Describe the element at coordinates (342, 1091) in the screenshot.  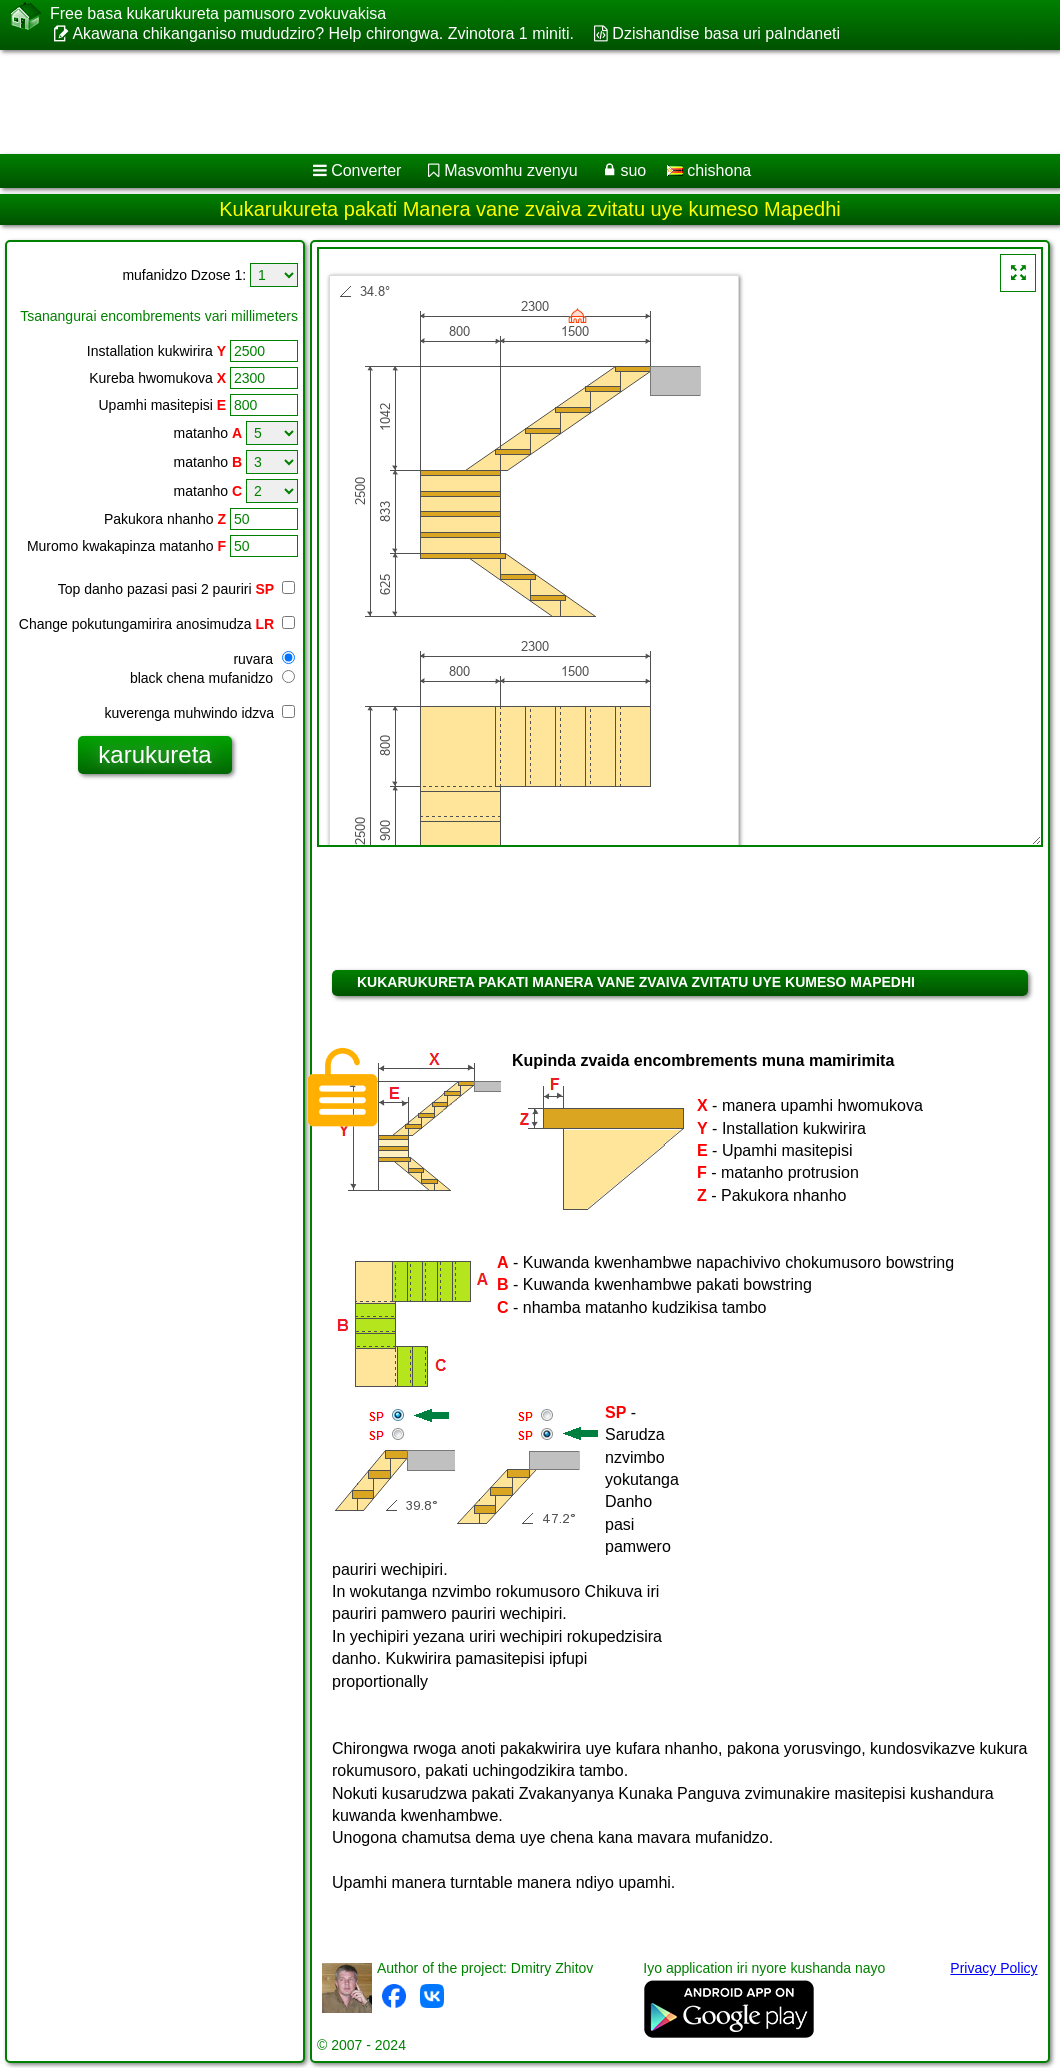
I see `unlocked or unsecured state` at that location.